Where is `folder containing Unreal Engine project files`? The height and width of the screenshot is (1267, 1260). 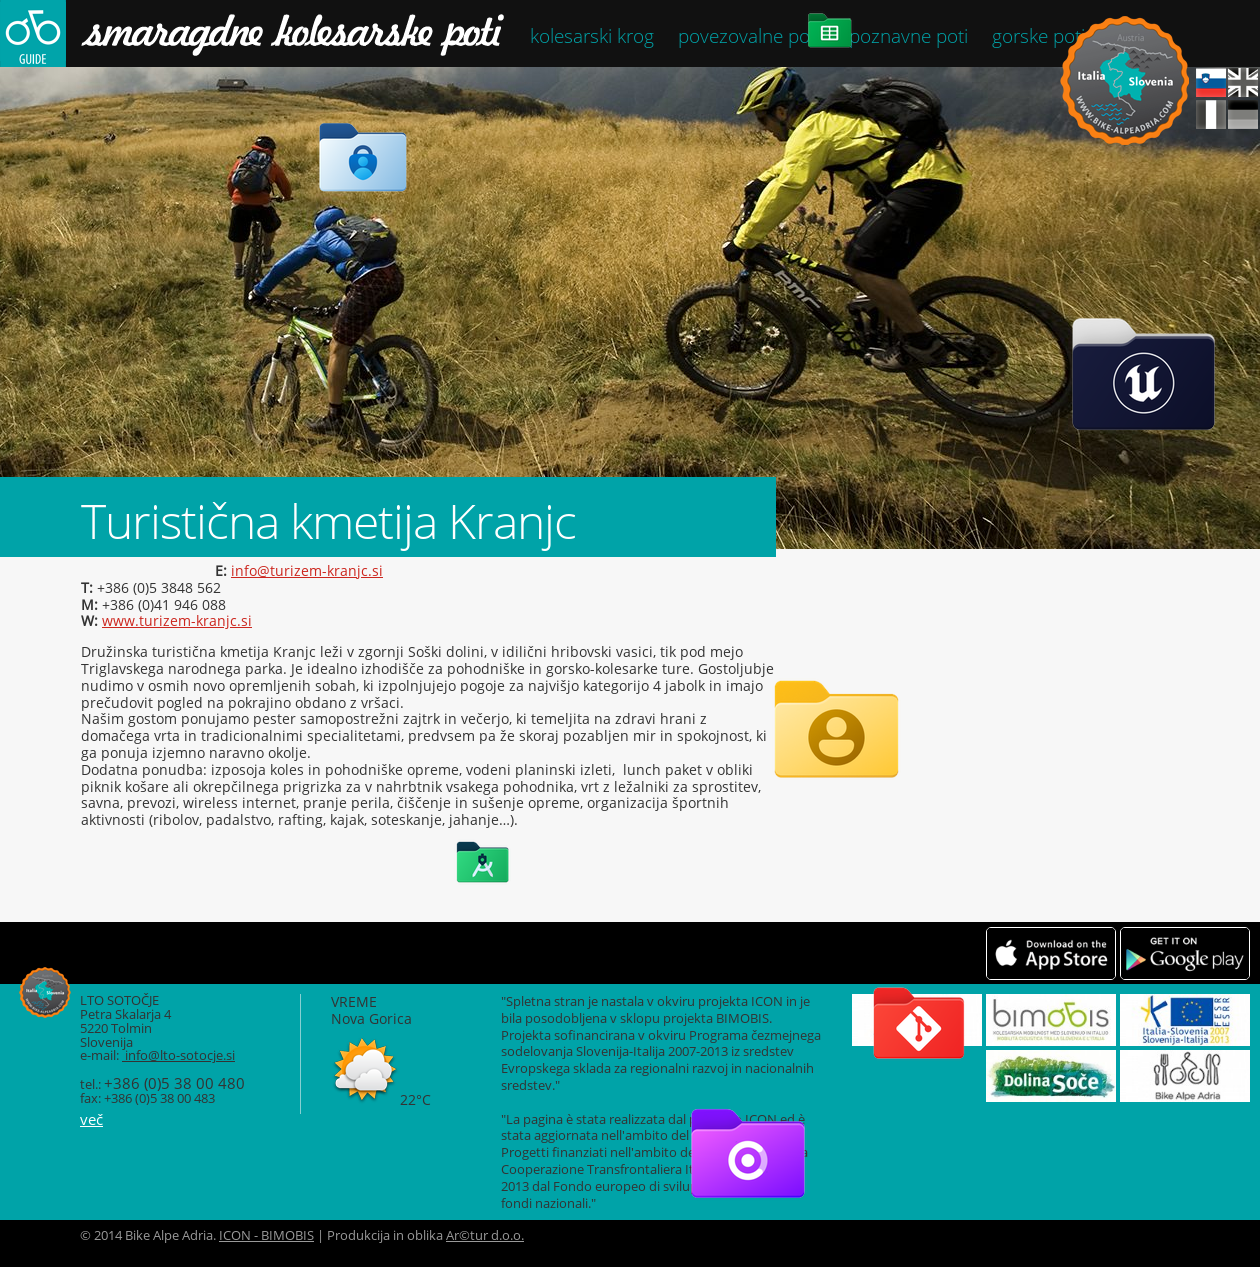
folder containing Unreal Engine project files is located at coordinates (1143, 378).